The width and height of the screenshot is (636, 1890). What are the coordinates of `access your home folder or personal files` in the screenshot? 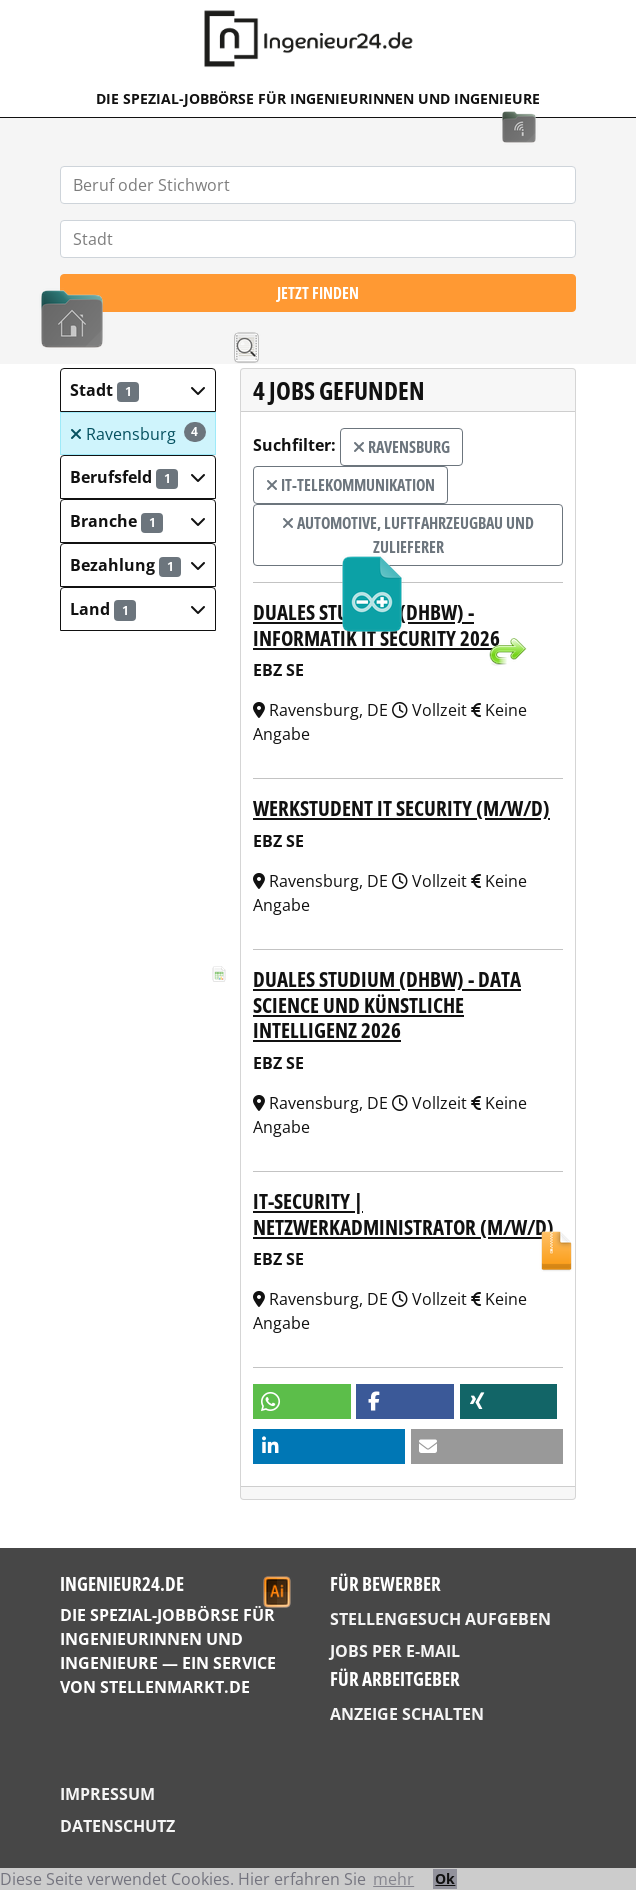 It's located at (72, 319).